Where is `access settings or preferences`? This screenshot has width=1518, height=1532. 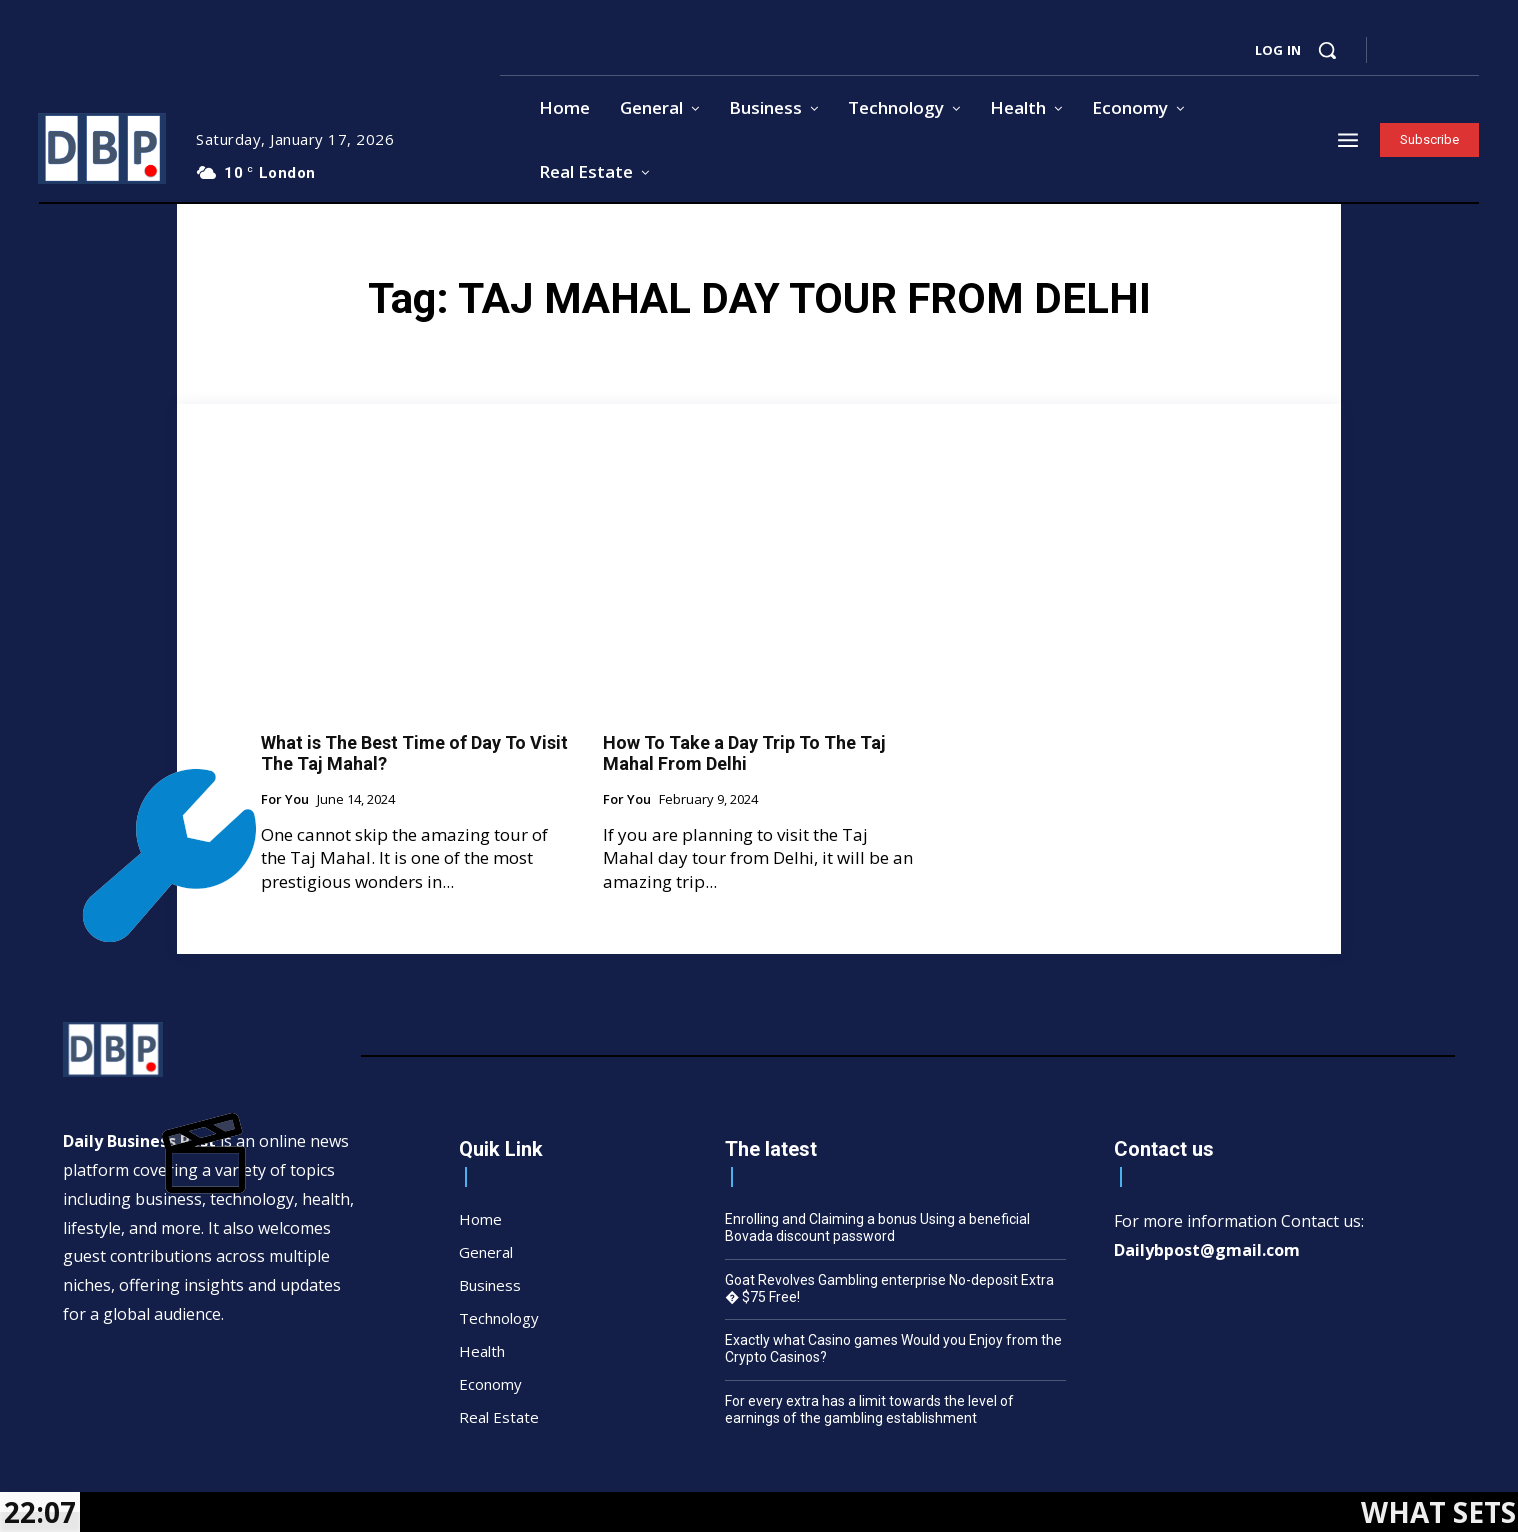 access settings or preferences is located at coordinates (169, 855).